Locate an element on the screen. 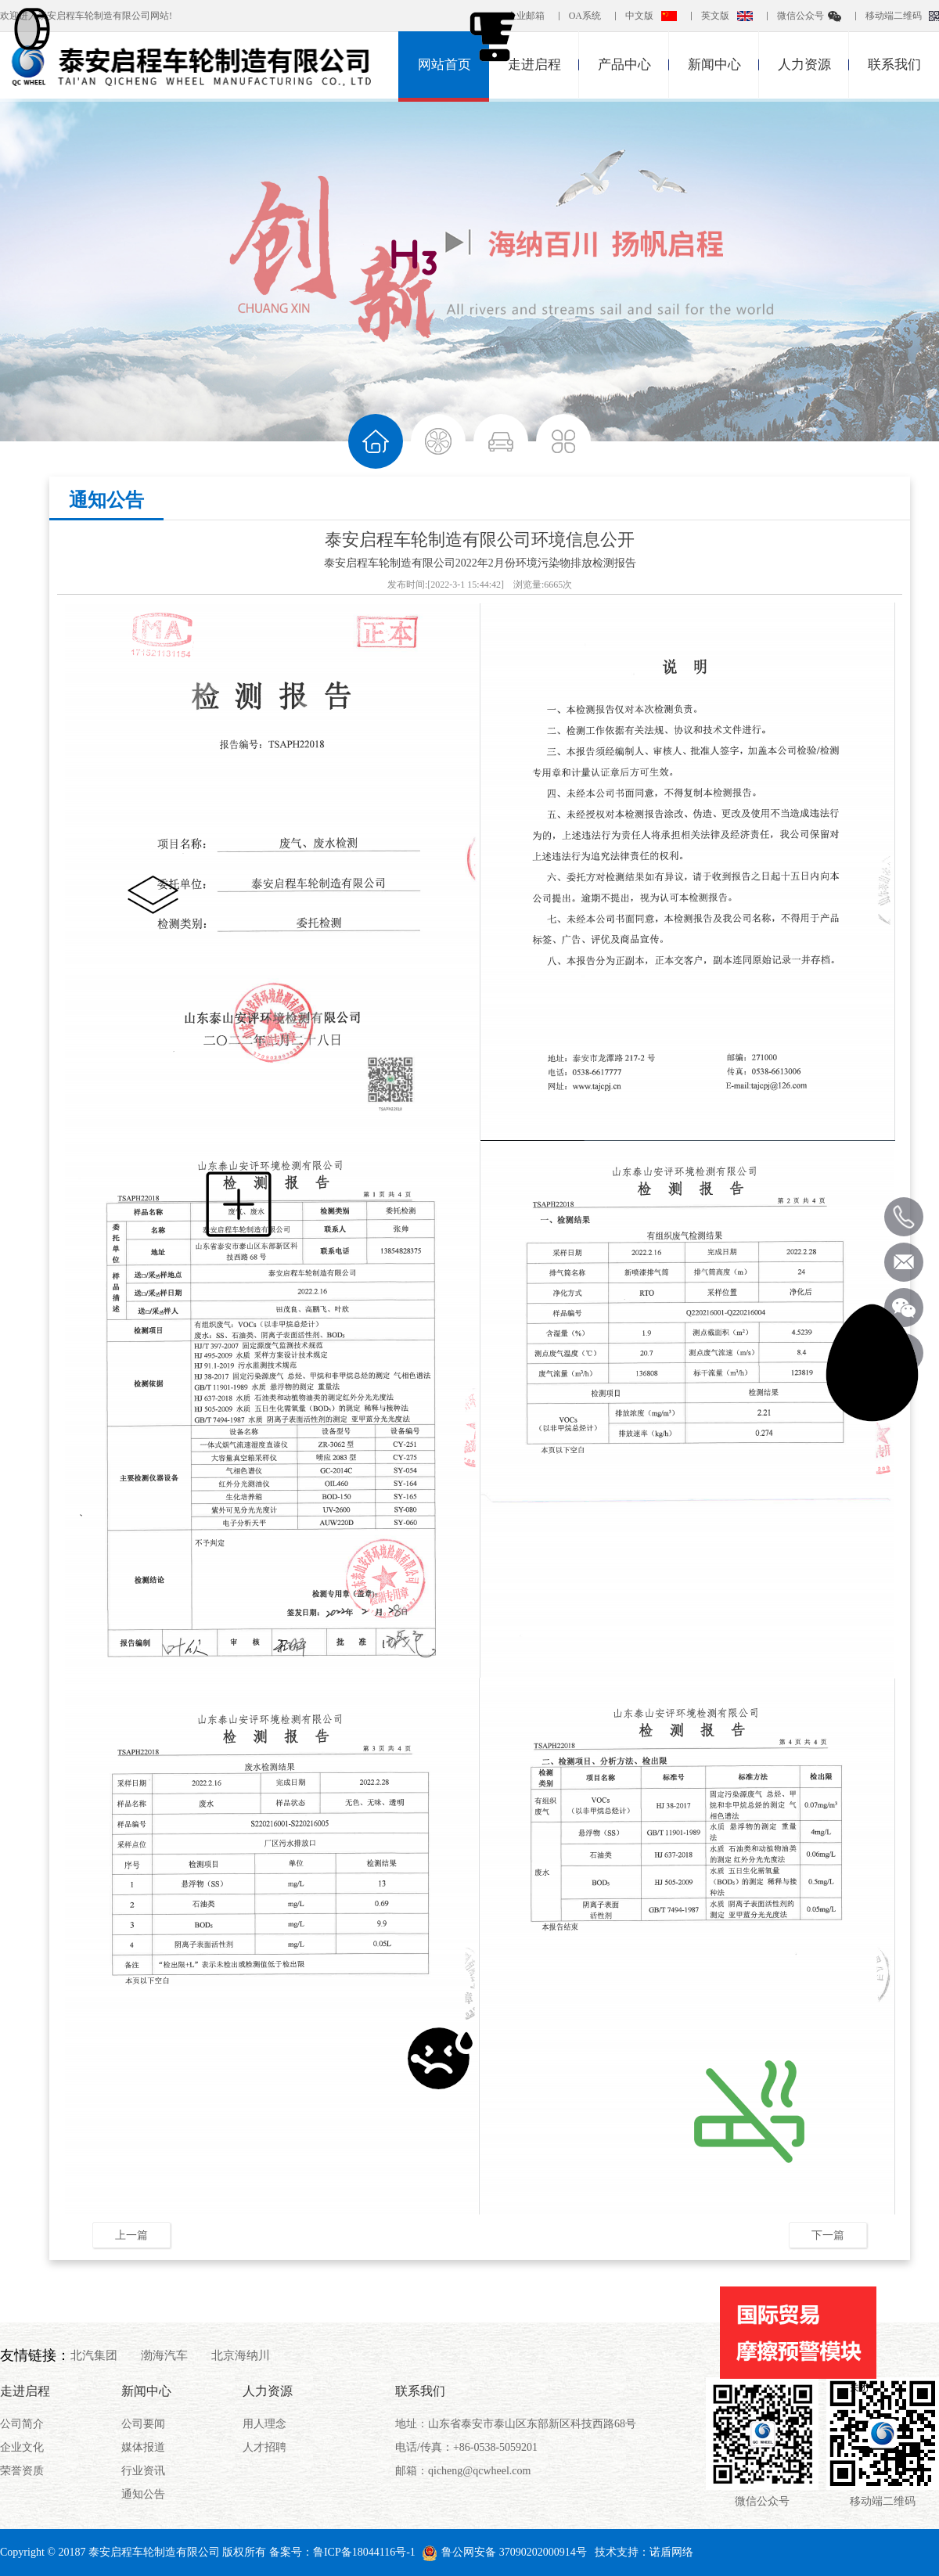 This screenshot has height=2576, width=939. report feeling unwell or sick is located at coordinates (438, 2058).